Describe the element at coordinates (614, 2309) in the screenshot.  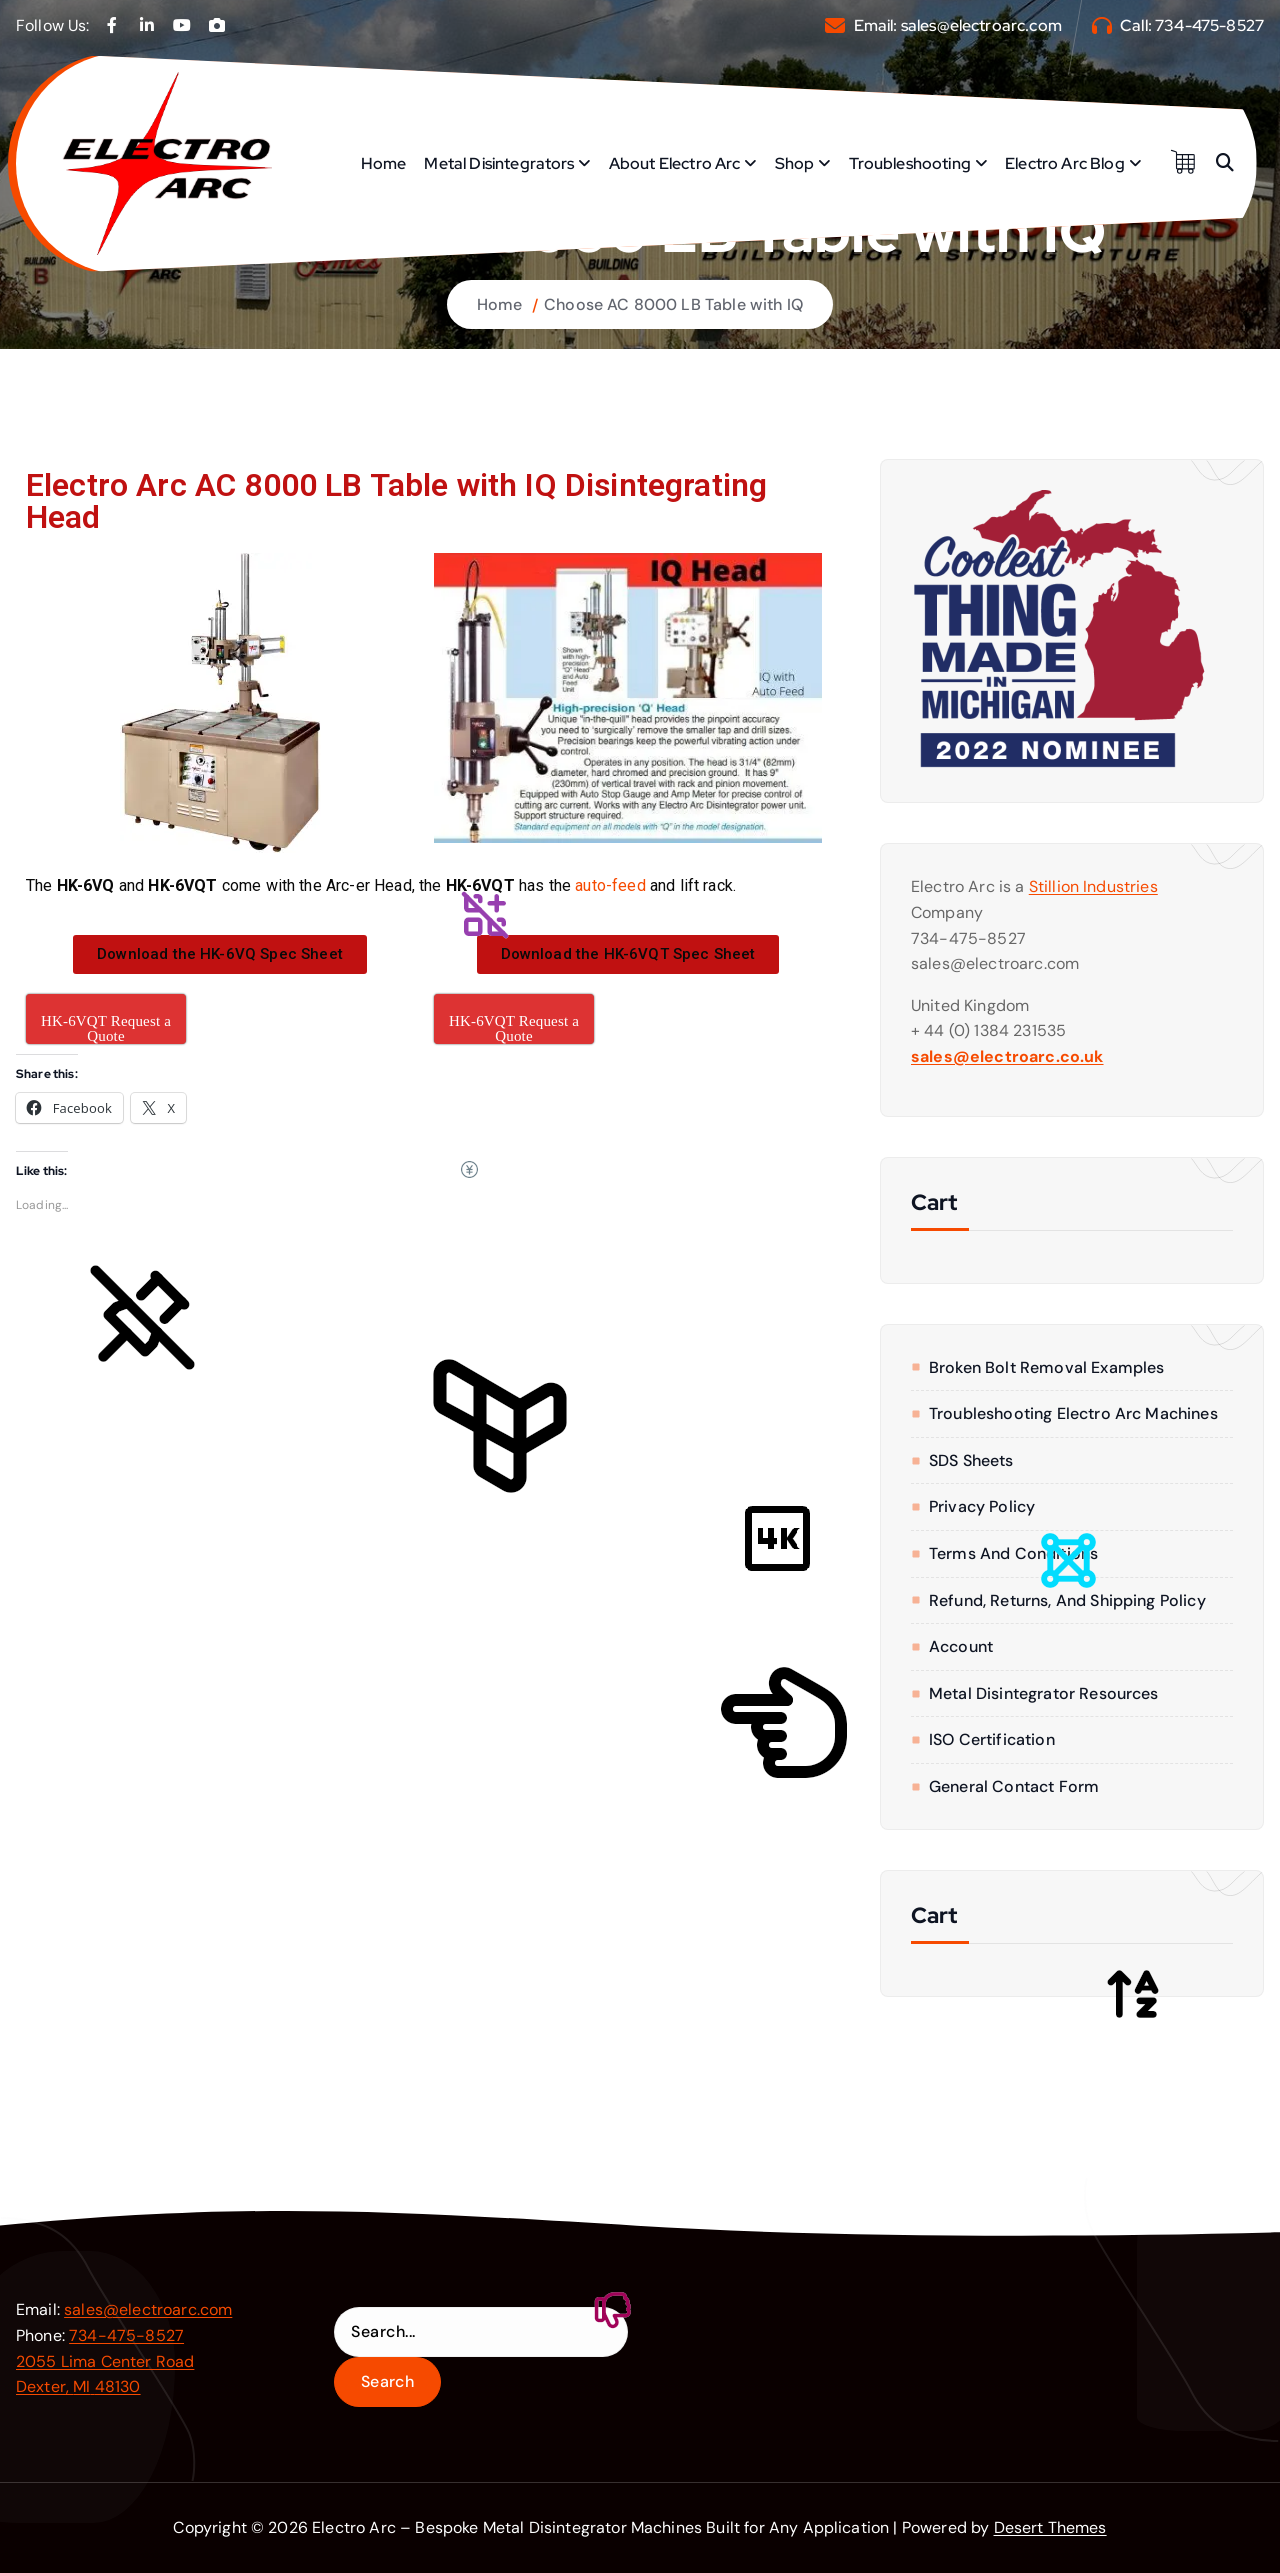
I see `dislike or downvote content` at that location.